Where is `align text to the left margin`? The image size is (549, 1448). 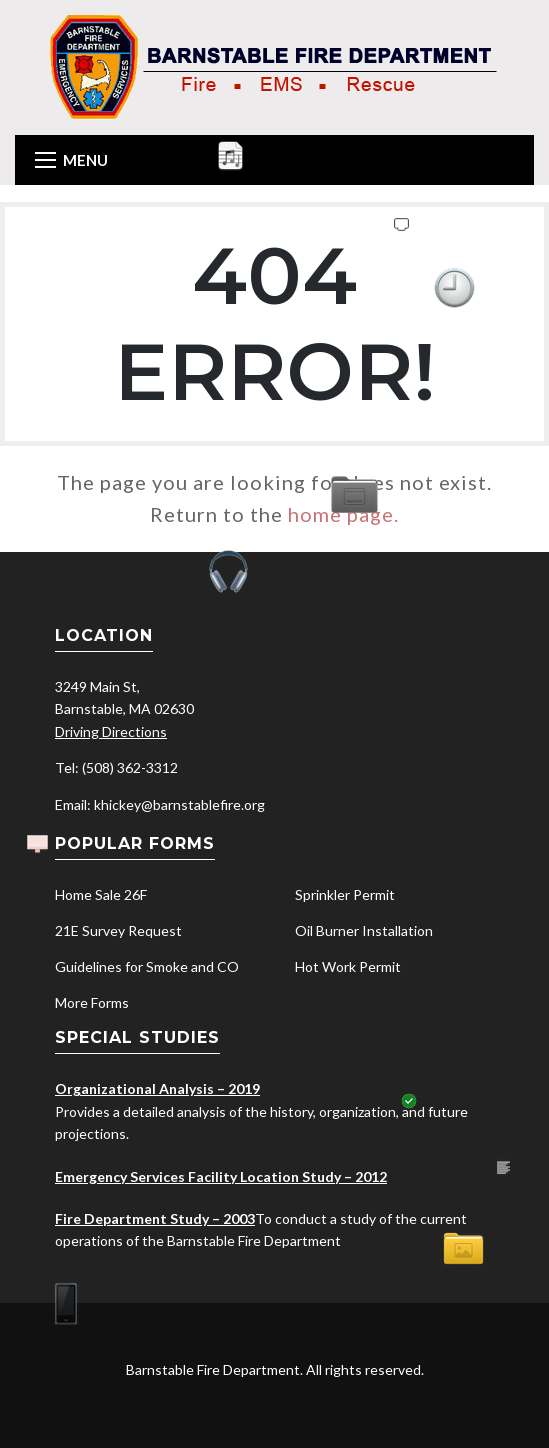 align text to the left margin is located at coordinates (503, 1167).